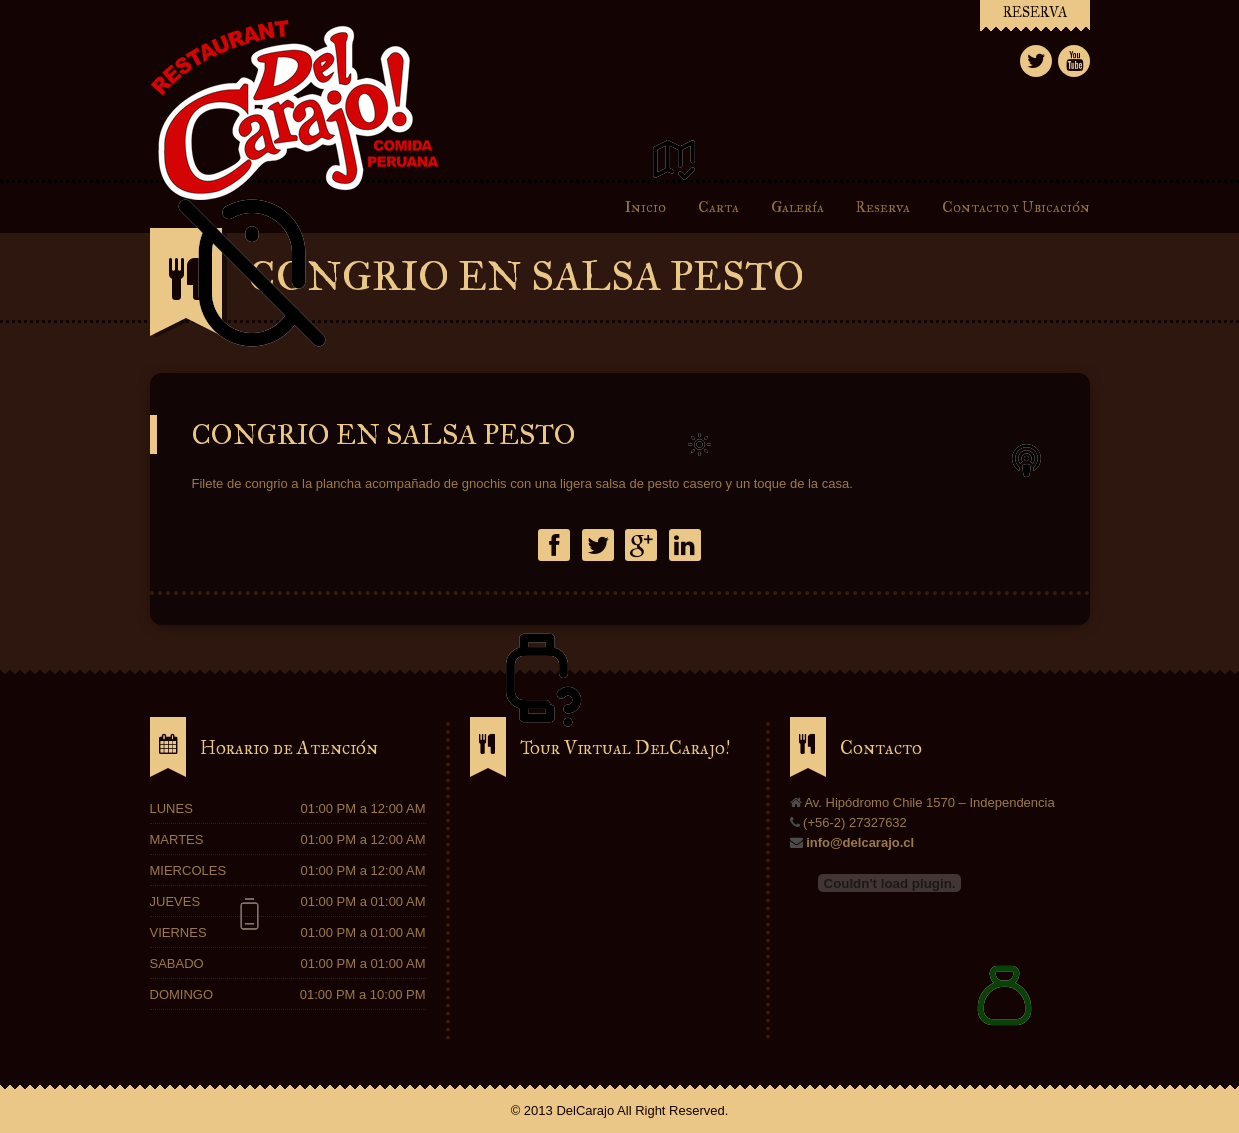  Describe the element at coordinates (252, 273) in the screenshot. I see `mouse input disabled` at that location.